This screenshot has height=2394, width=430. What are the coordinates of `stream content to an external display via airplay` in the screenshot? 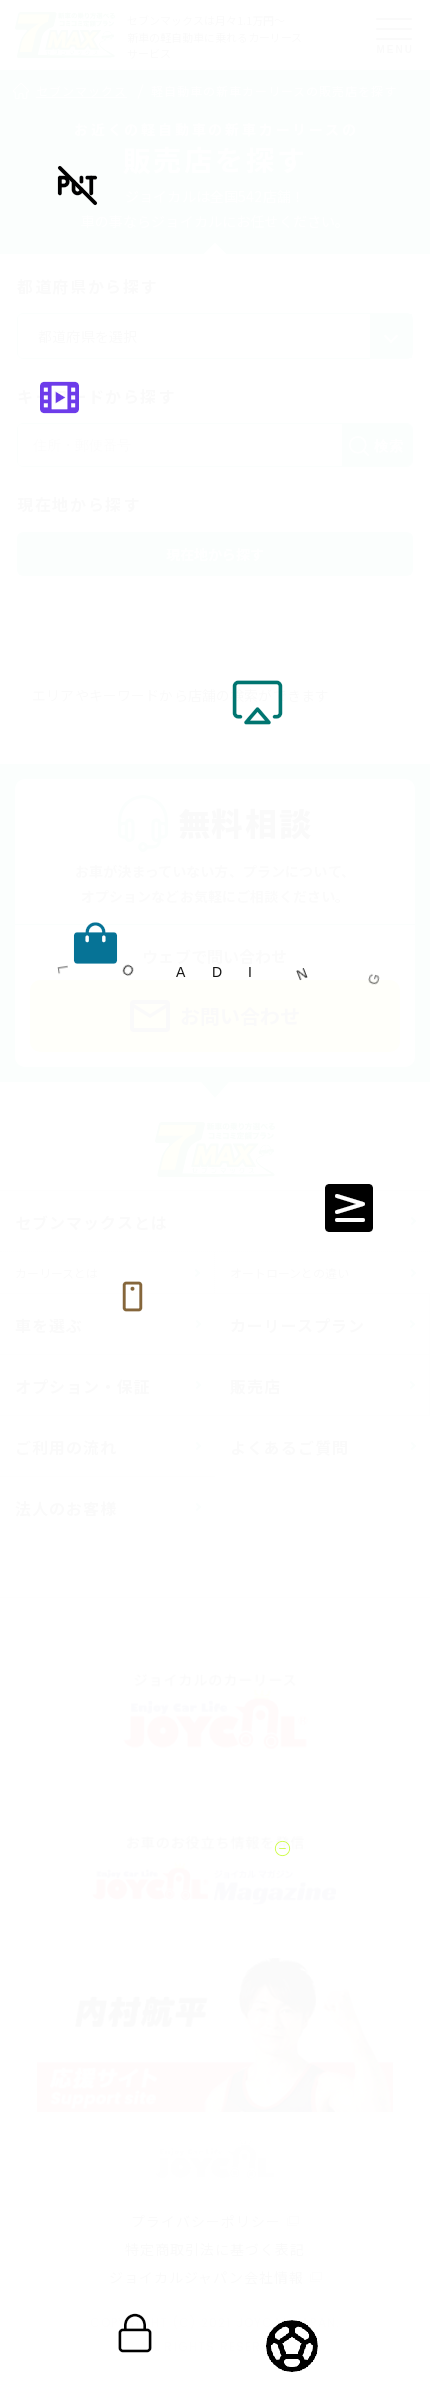 It's located at (257, 701).